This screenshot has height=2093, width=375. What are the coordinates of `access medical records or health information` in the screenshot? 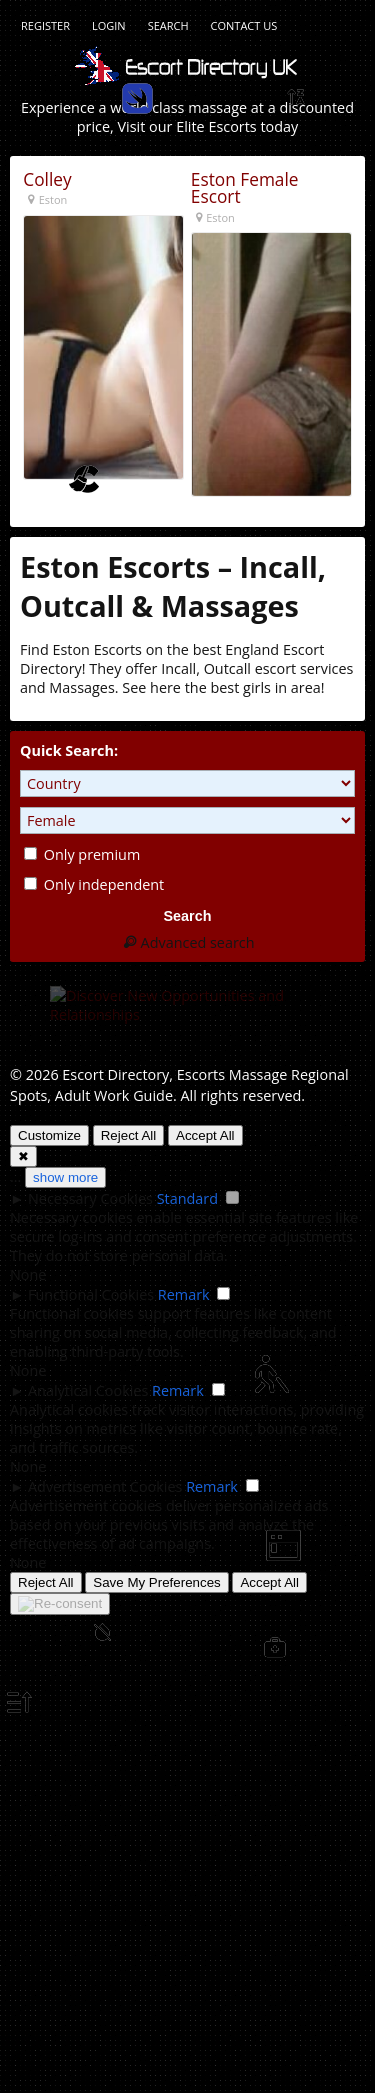 It's located at (275, 1648).